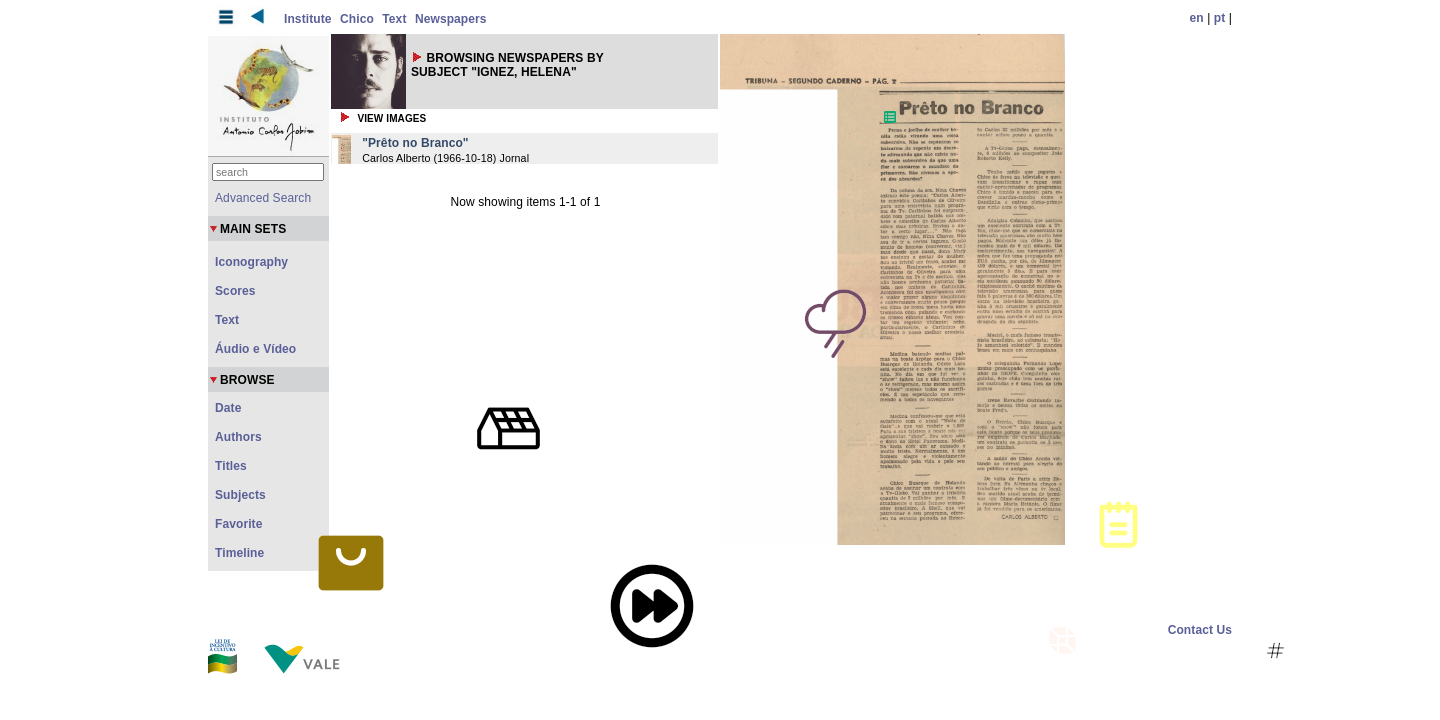 This screenshot has width=1440, height=720. What do you see at coordinates (508, 430) in the screenshot?
I see `view solar panel system status` at bounding box center [508, 430].